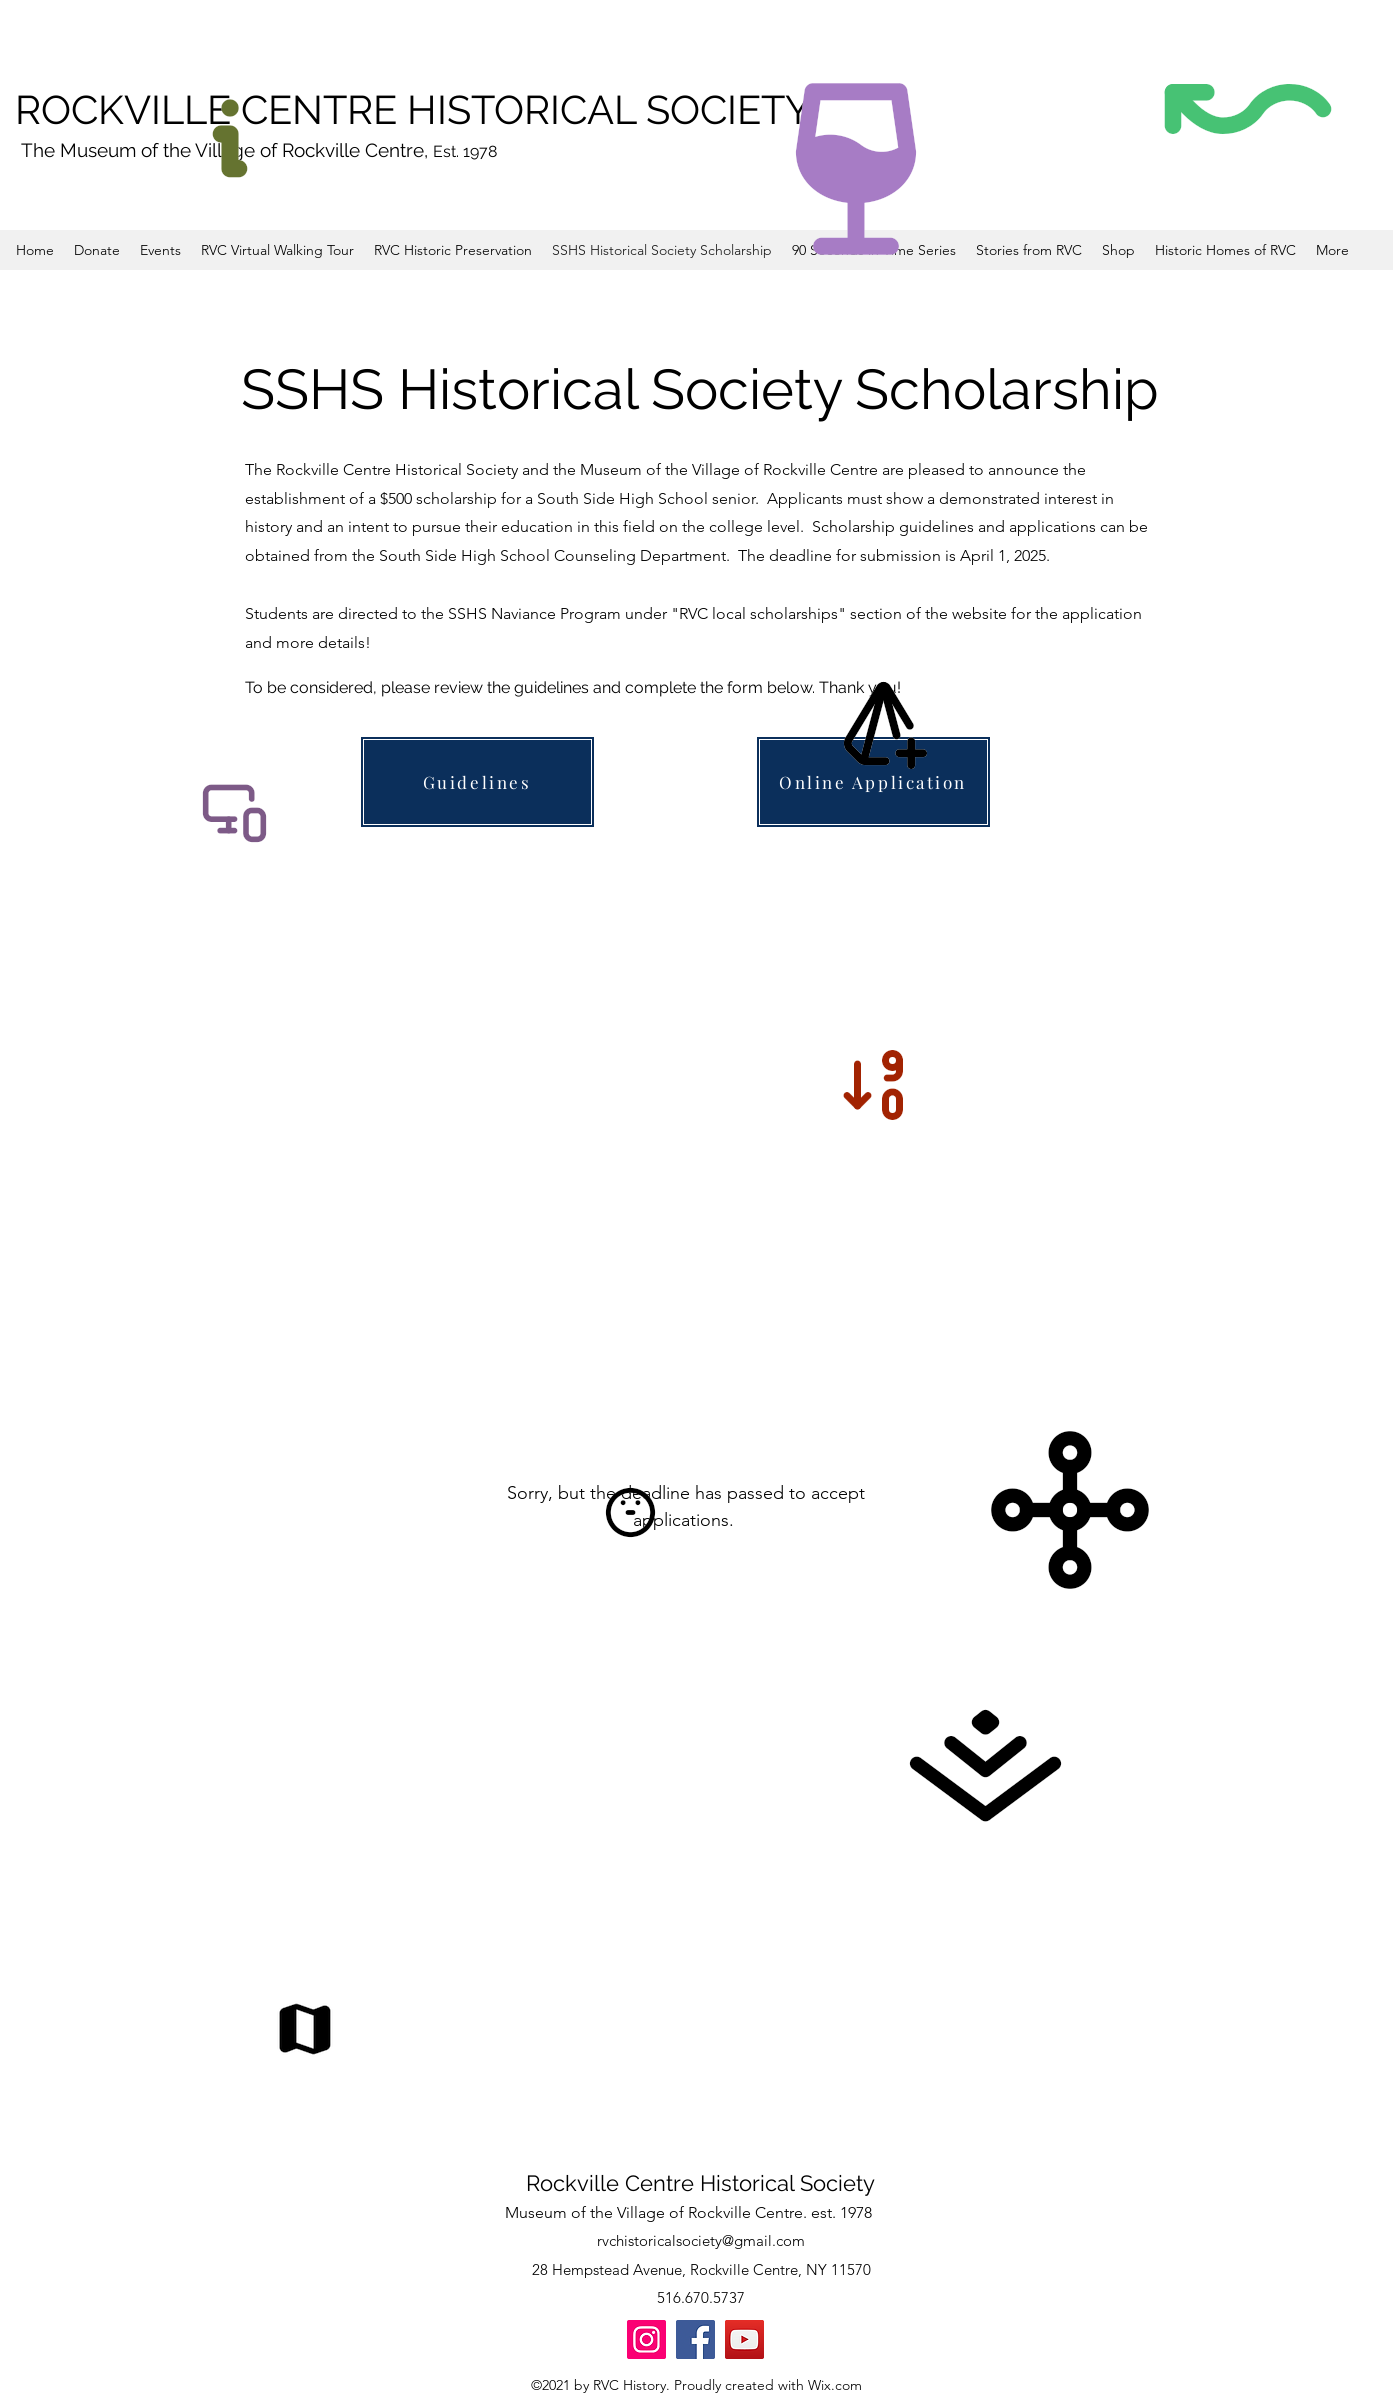 The image size is (1393, 2399). What do you see at coordinates (234, 810) in the screenshot?
I see `switch between desktop and mobile view` at bounding box center [234, 810].